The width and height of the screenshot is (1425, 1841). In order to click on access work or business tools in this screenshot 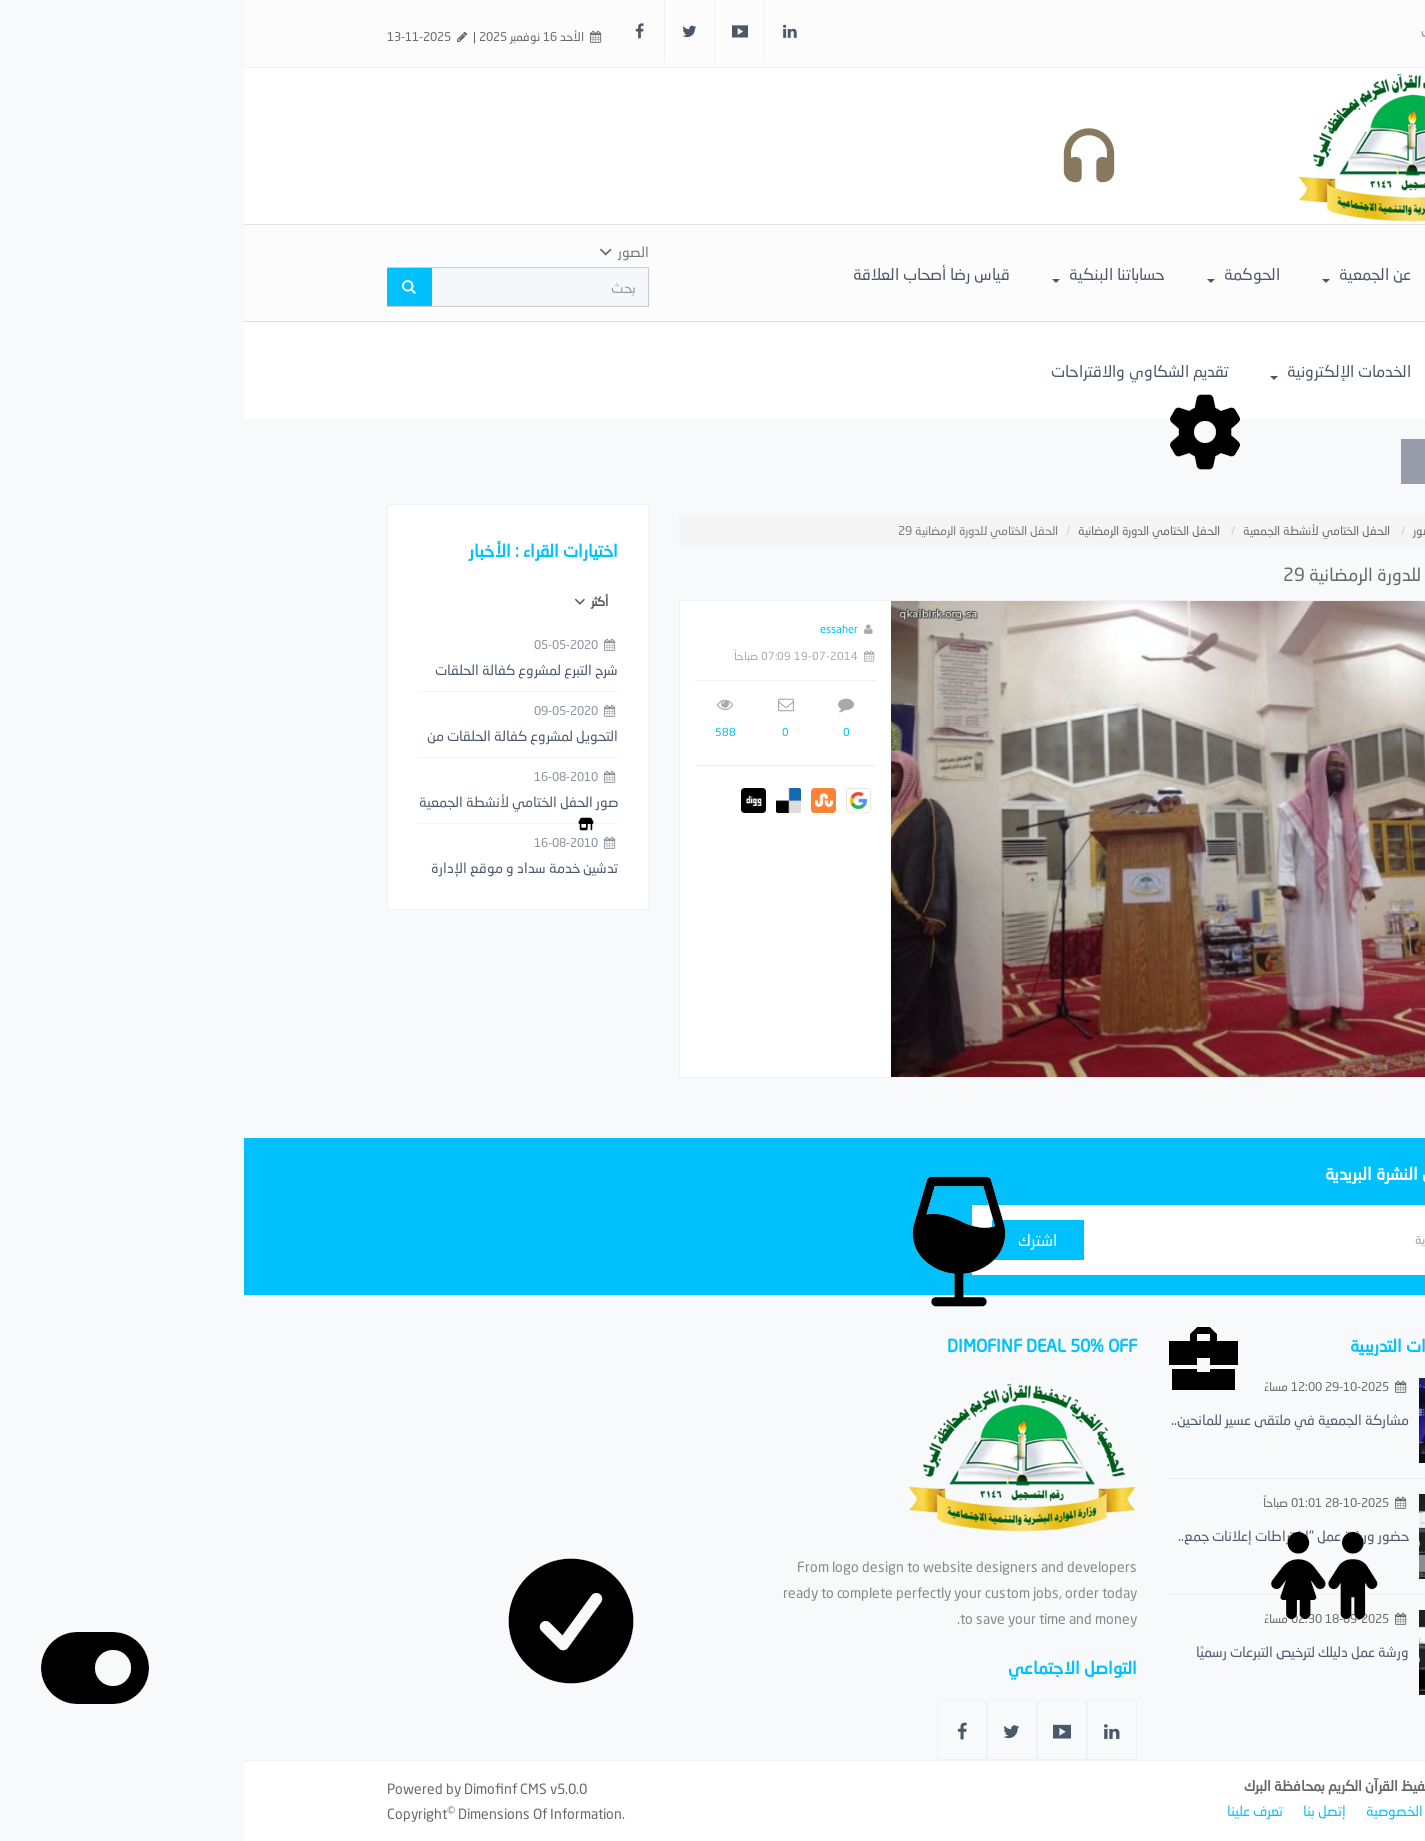, I will do `click(1203, 1358)`.